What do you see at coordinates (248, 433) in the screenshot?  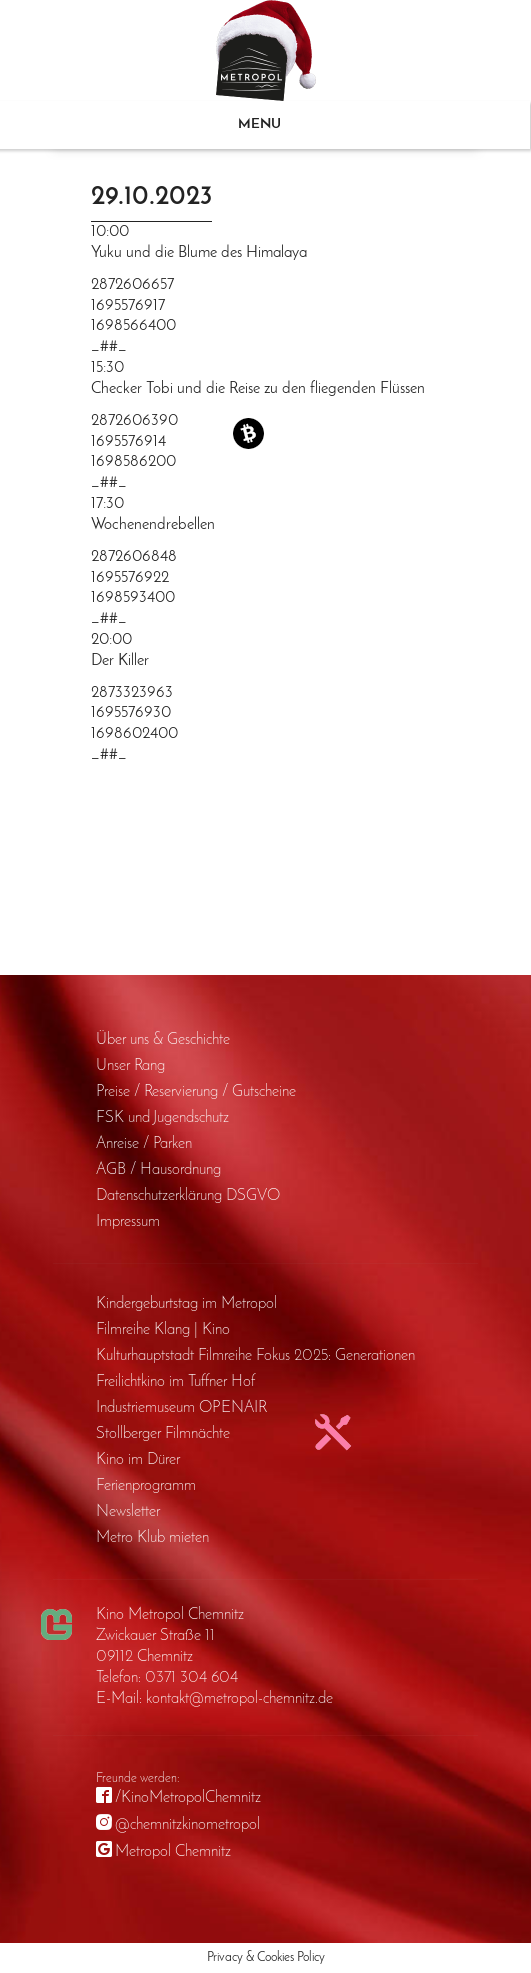 I see `bitcoin cash cryptocurrency logo` at bounding box center [248, 433].